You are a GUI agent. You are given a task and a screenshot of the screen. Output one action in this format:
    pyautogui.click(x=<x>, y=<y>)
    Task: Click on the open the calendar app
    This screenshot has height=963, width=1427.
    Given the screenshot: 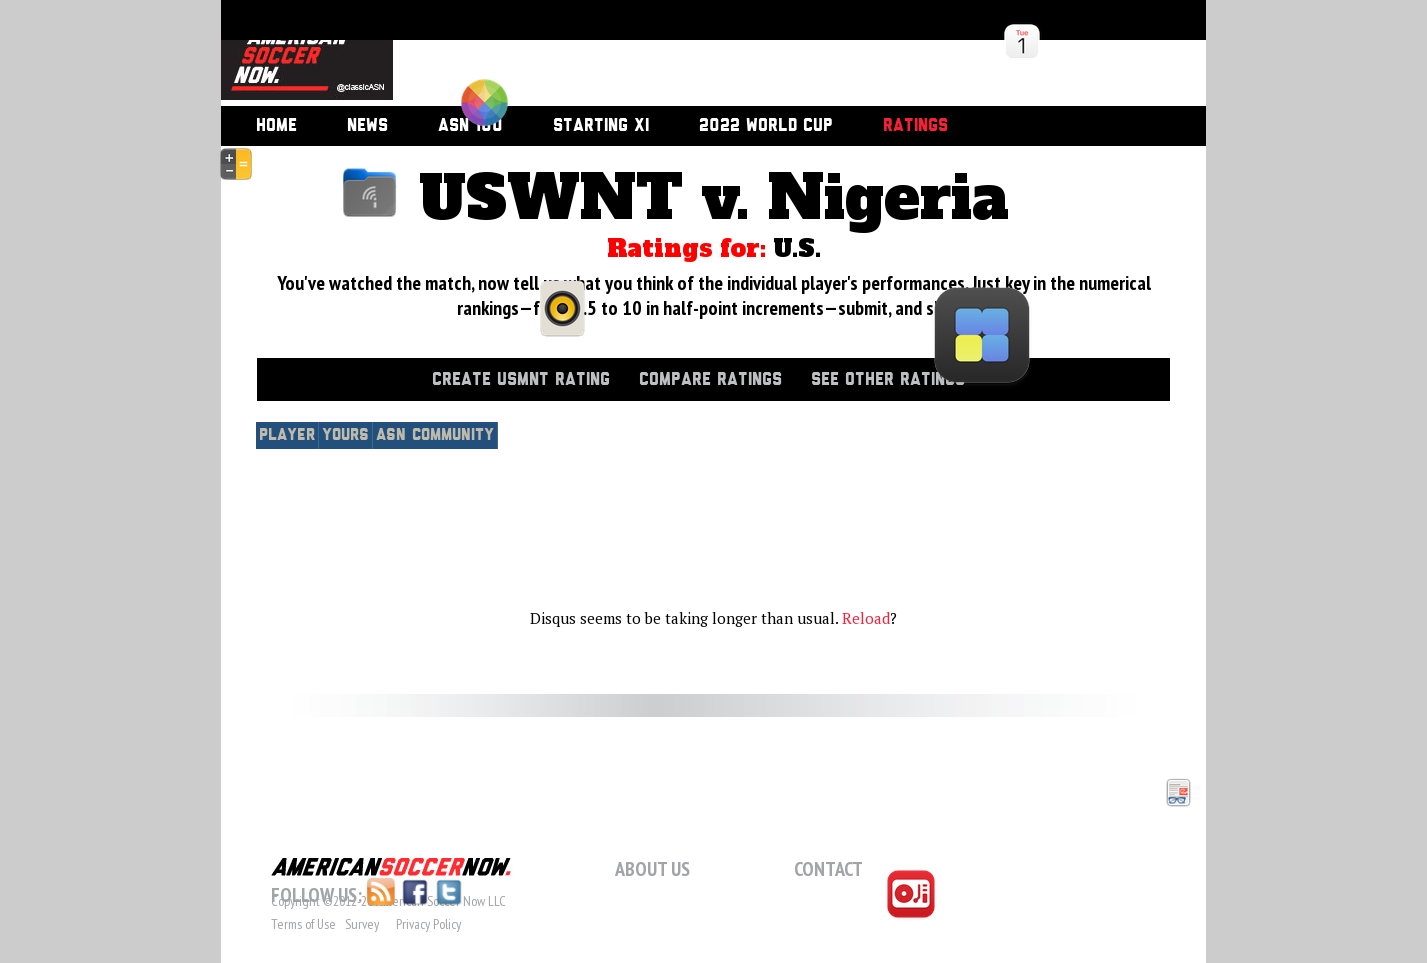 What is the action you would take?
    pyautogui.click(x=1022, y=42)
    